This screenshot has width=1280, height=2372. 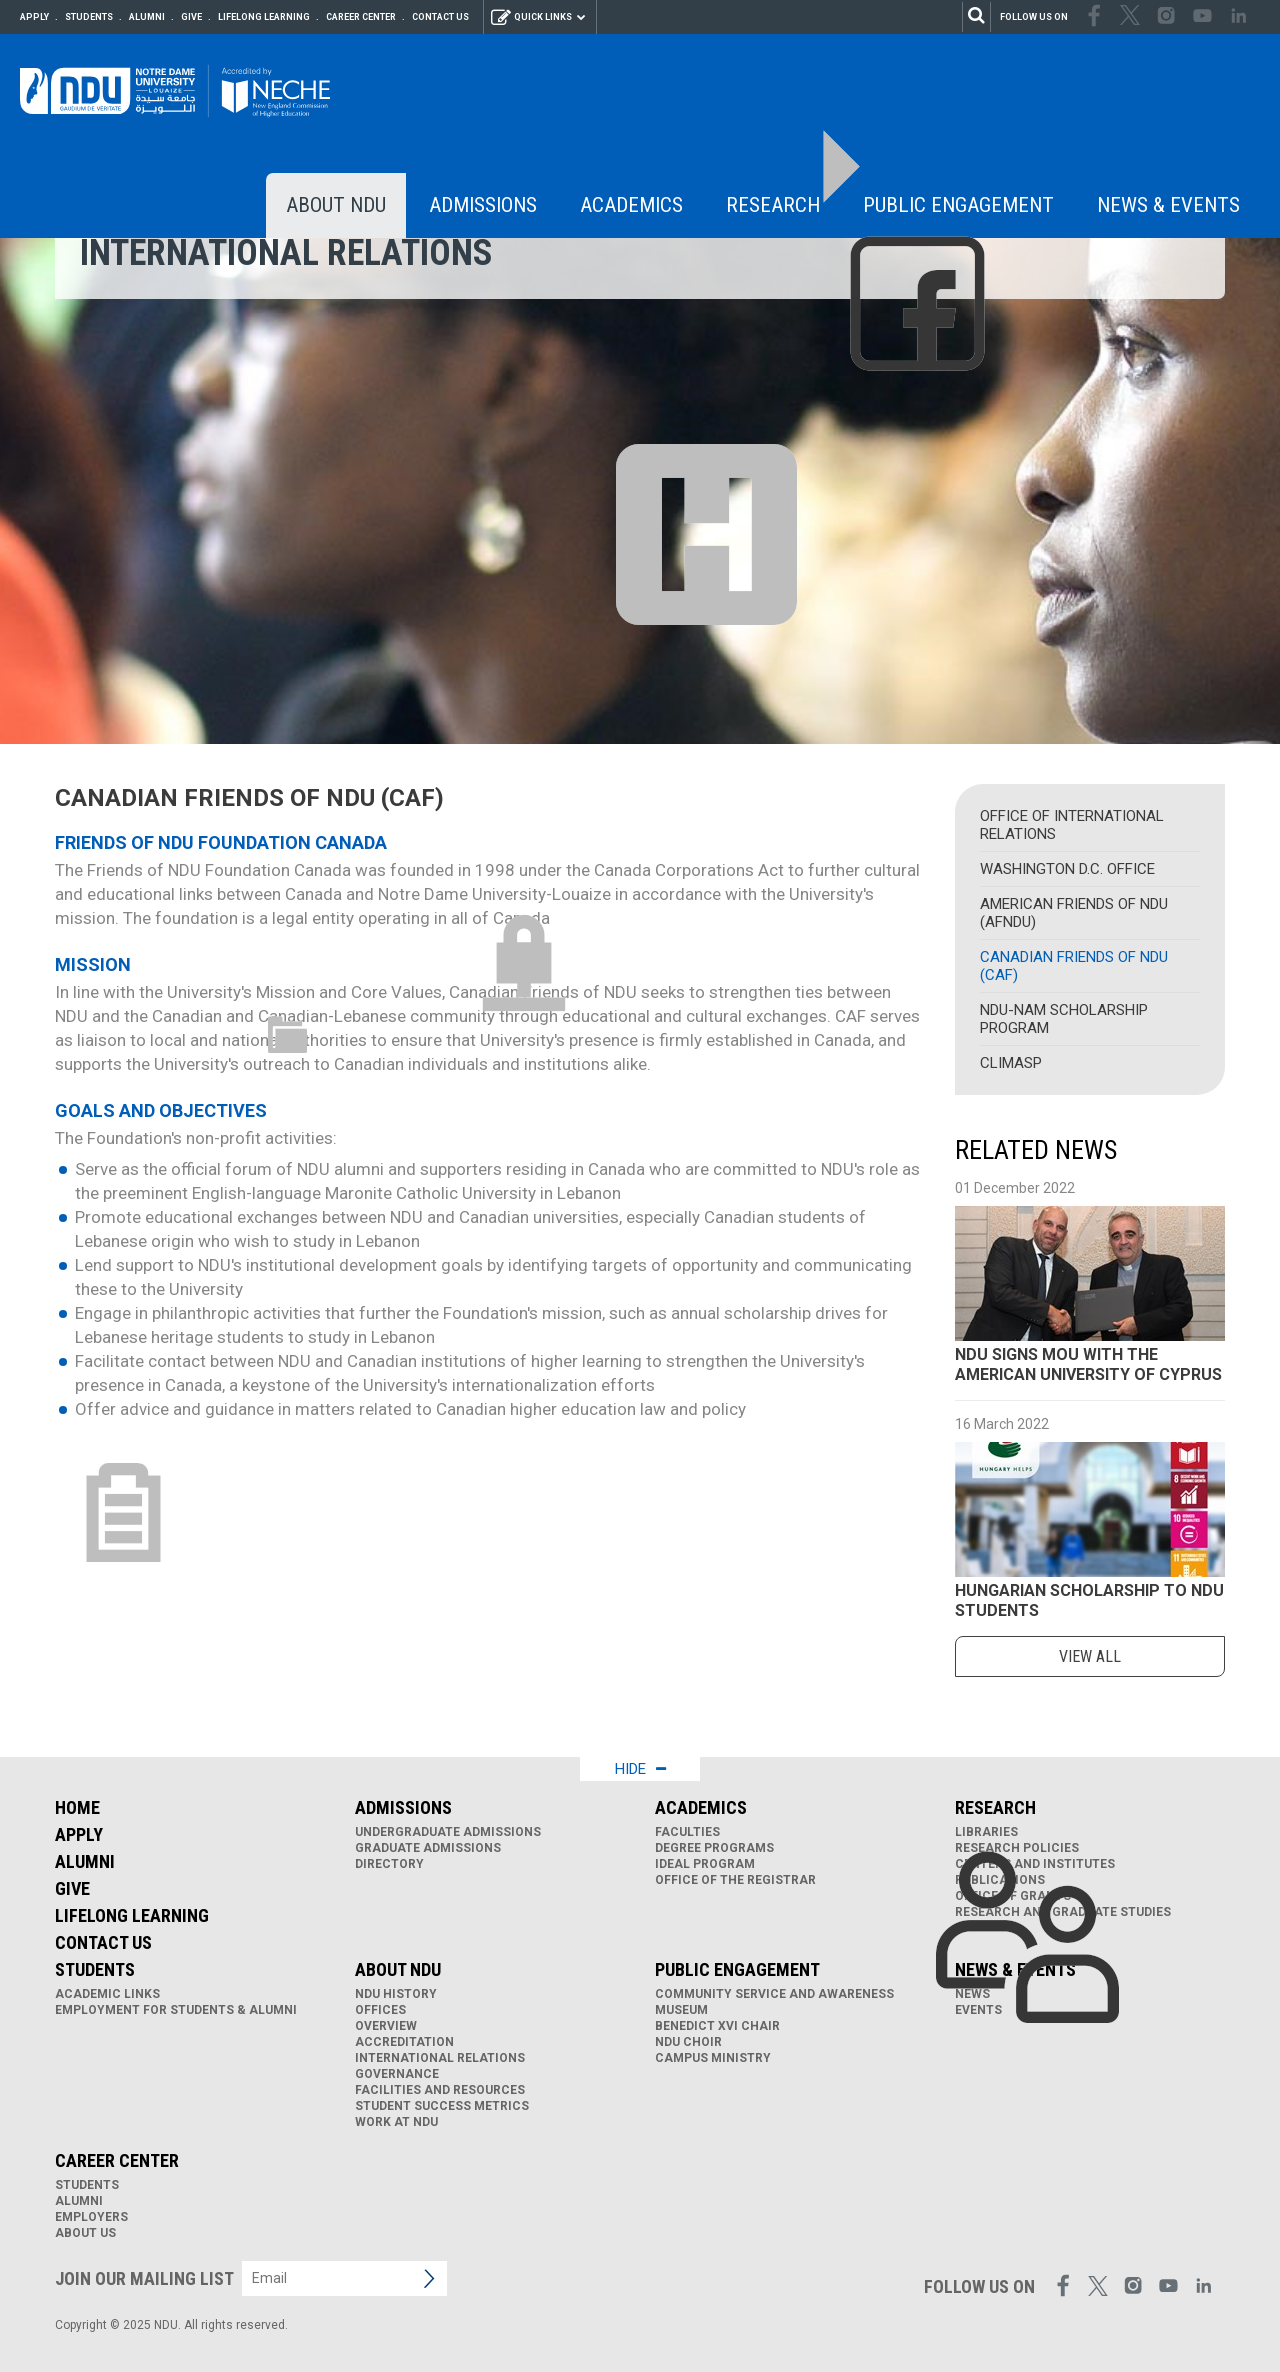 What do you see at coordinates (838, 166) in the screenshot?
I see `navigate to the next item or page` at bounding box center [838, 166].